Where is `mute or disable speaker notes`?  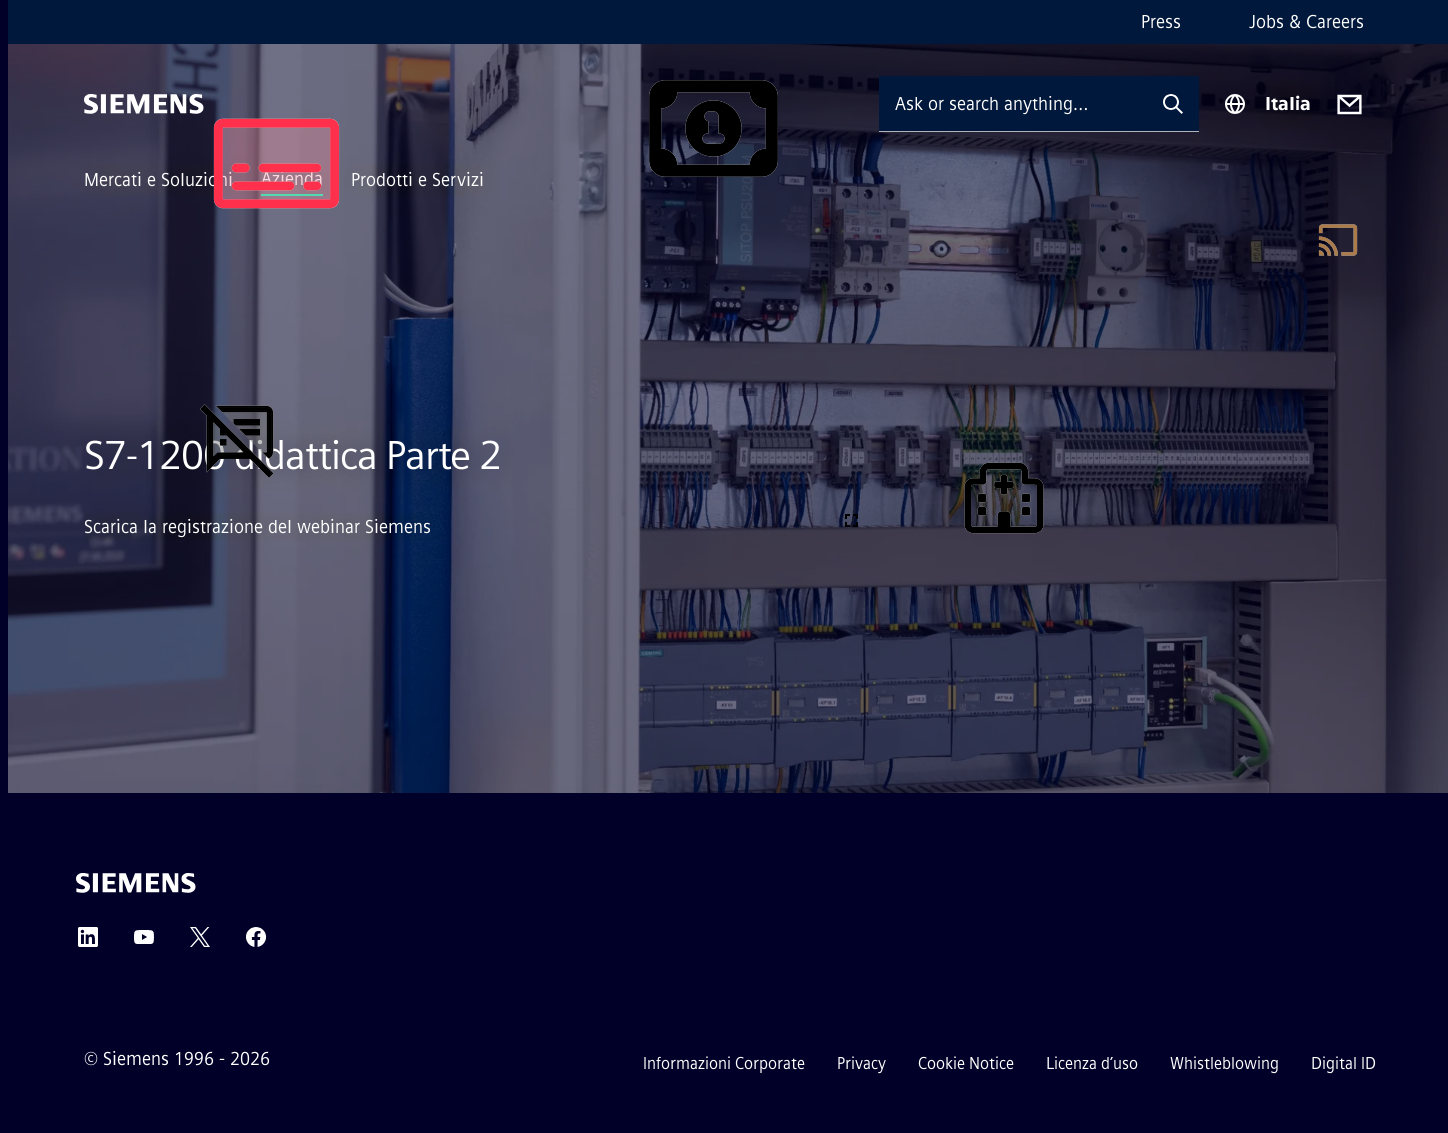 mute or disable speaker notes is located at coordinates (240, 439).